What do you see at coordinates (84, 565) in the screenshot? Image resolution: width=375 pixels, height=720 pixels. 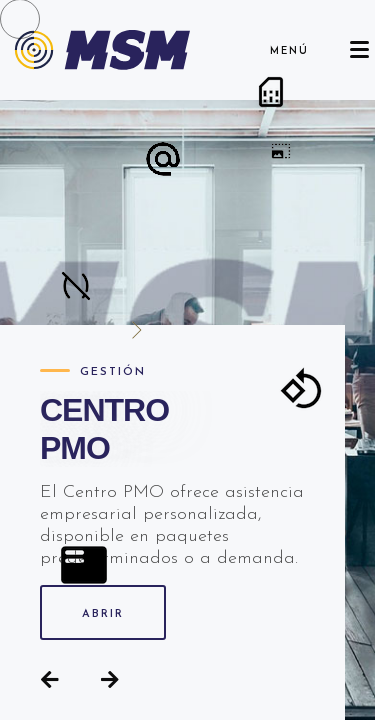 I see `view featured playlist` at bounding box center [84, 565].